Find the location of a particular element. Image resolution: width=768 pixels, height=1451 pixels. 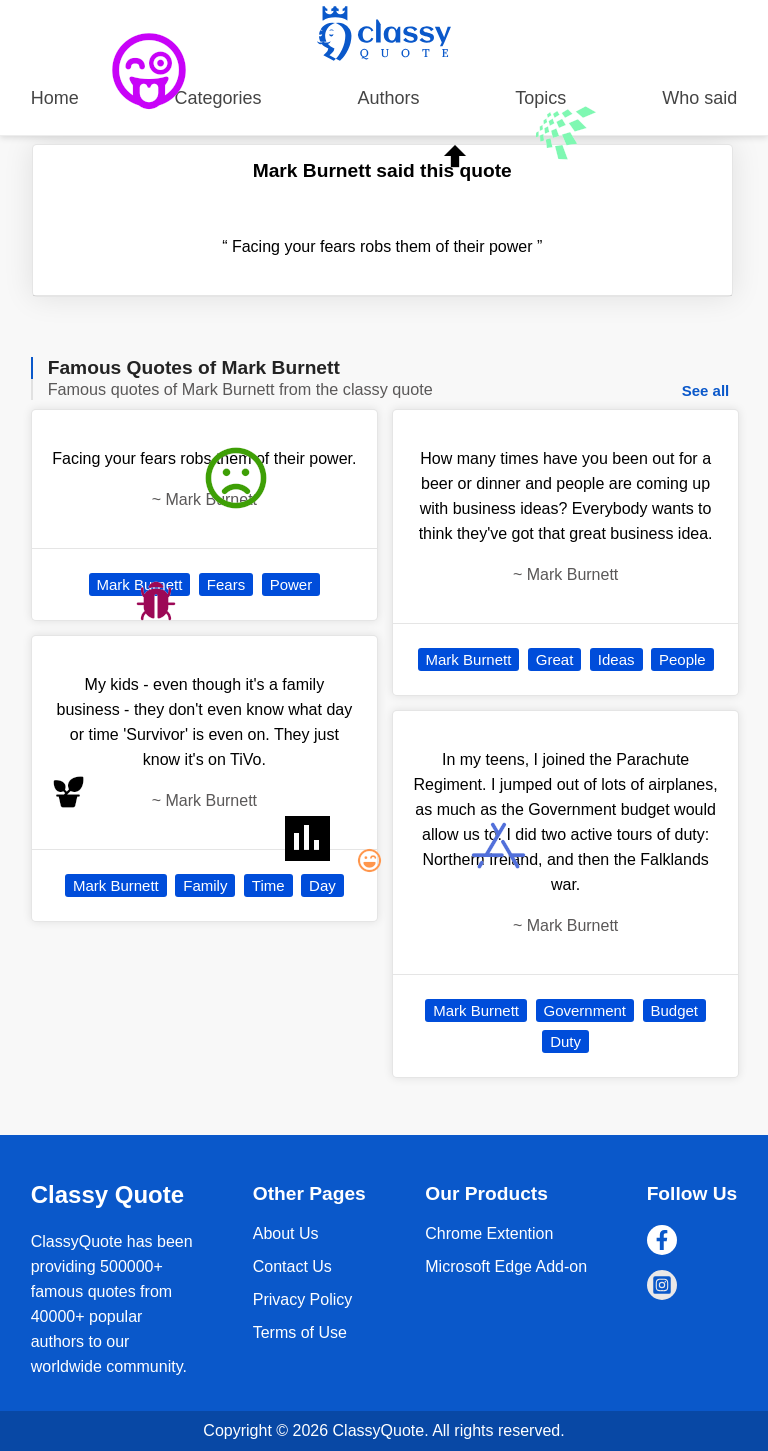

view analytics or performance reports is located at coordinates (307, 838).